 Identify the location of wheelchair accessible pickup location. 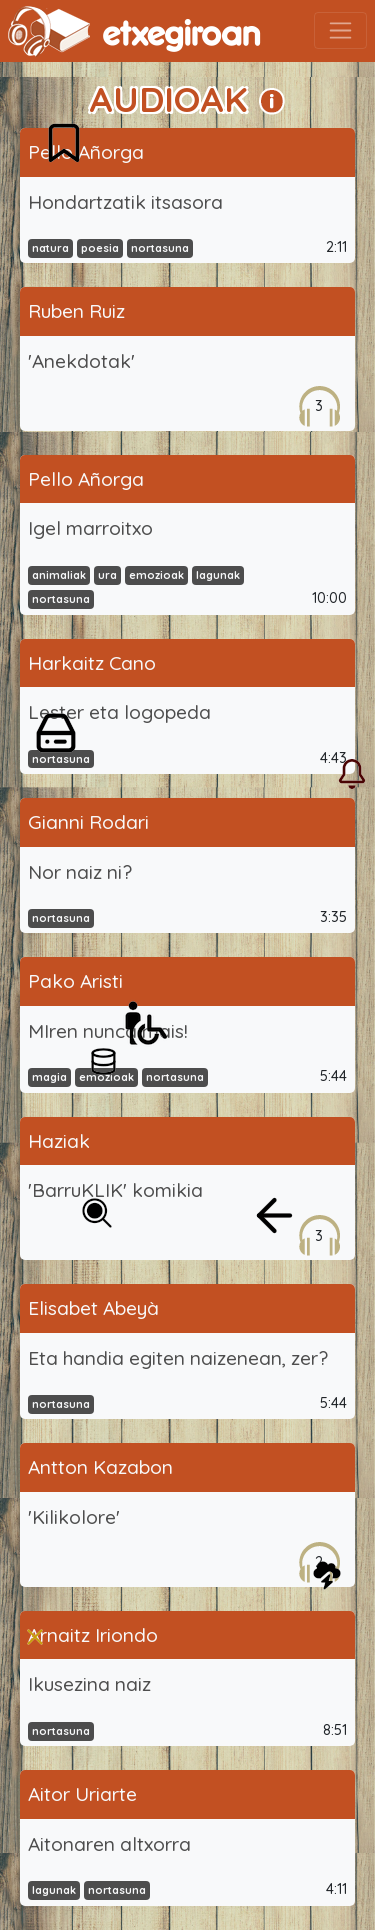
(145, 1023).